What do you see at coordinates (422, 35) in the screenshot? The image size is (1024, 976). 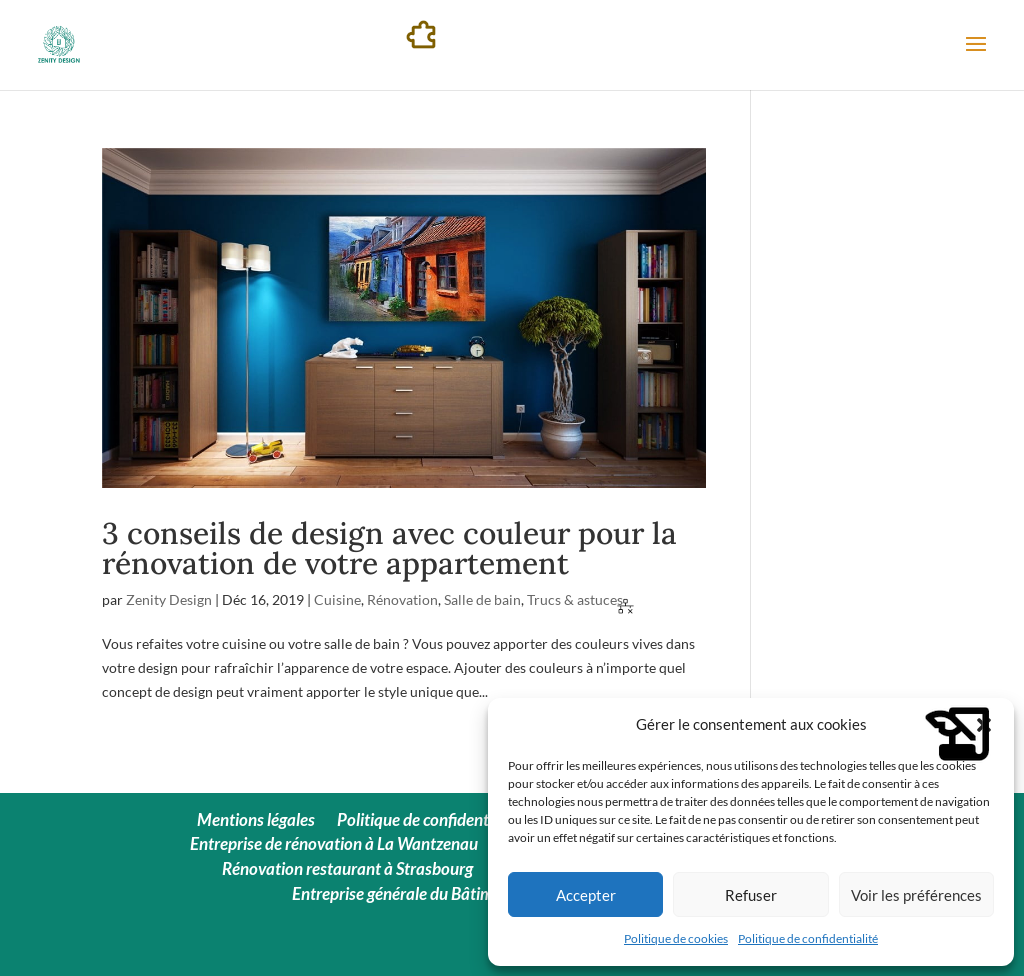 I see `access plugins or extensions` at bounding box center [422, 35].